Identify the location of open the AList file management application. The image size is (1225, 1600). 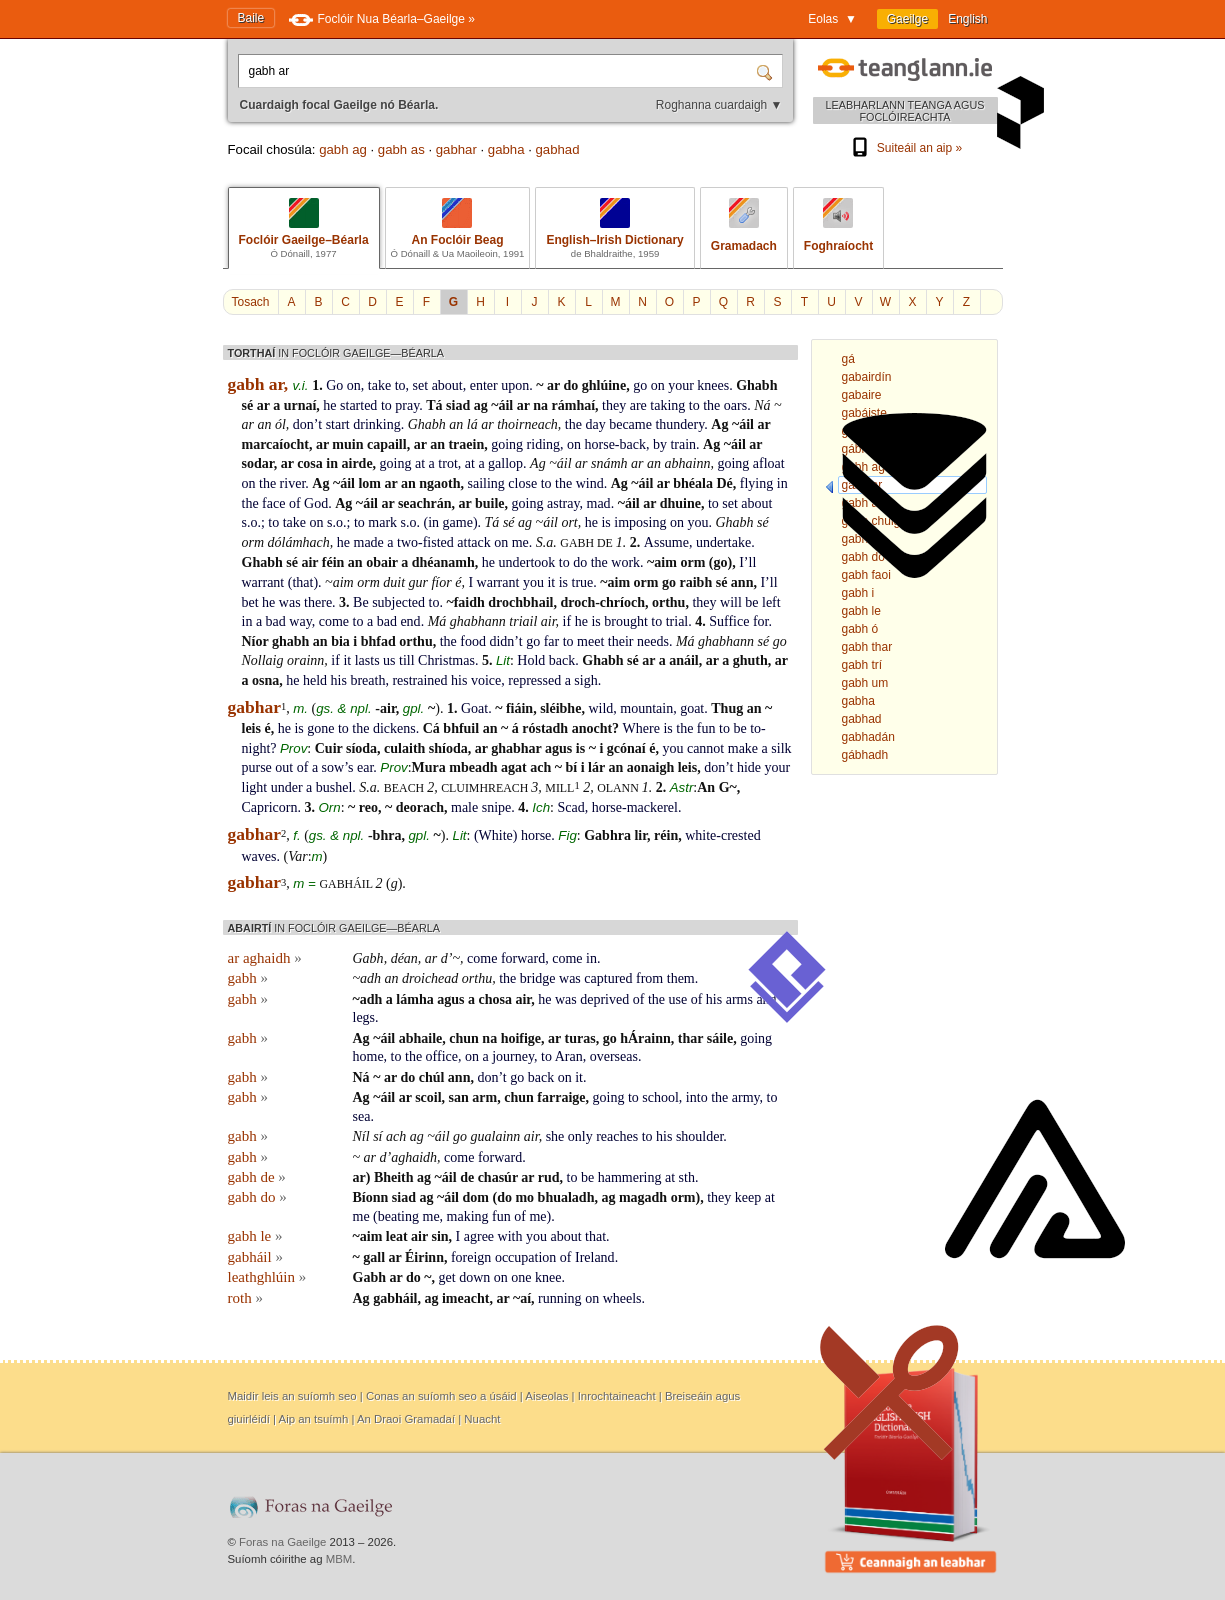
(1035, 1179).